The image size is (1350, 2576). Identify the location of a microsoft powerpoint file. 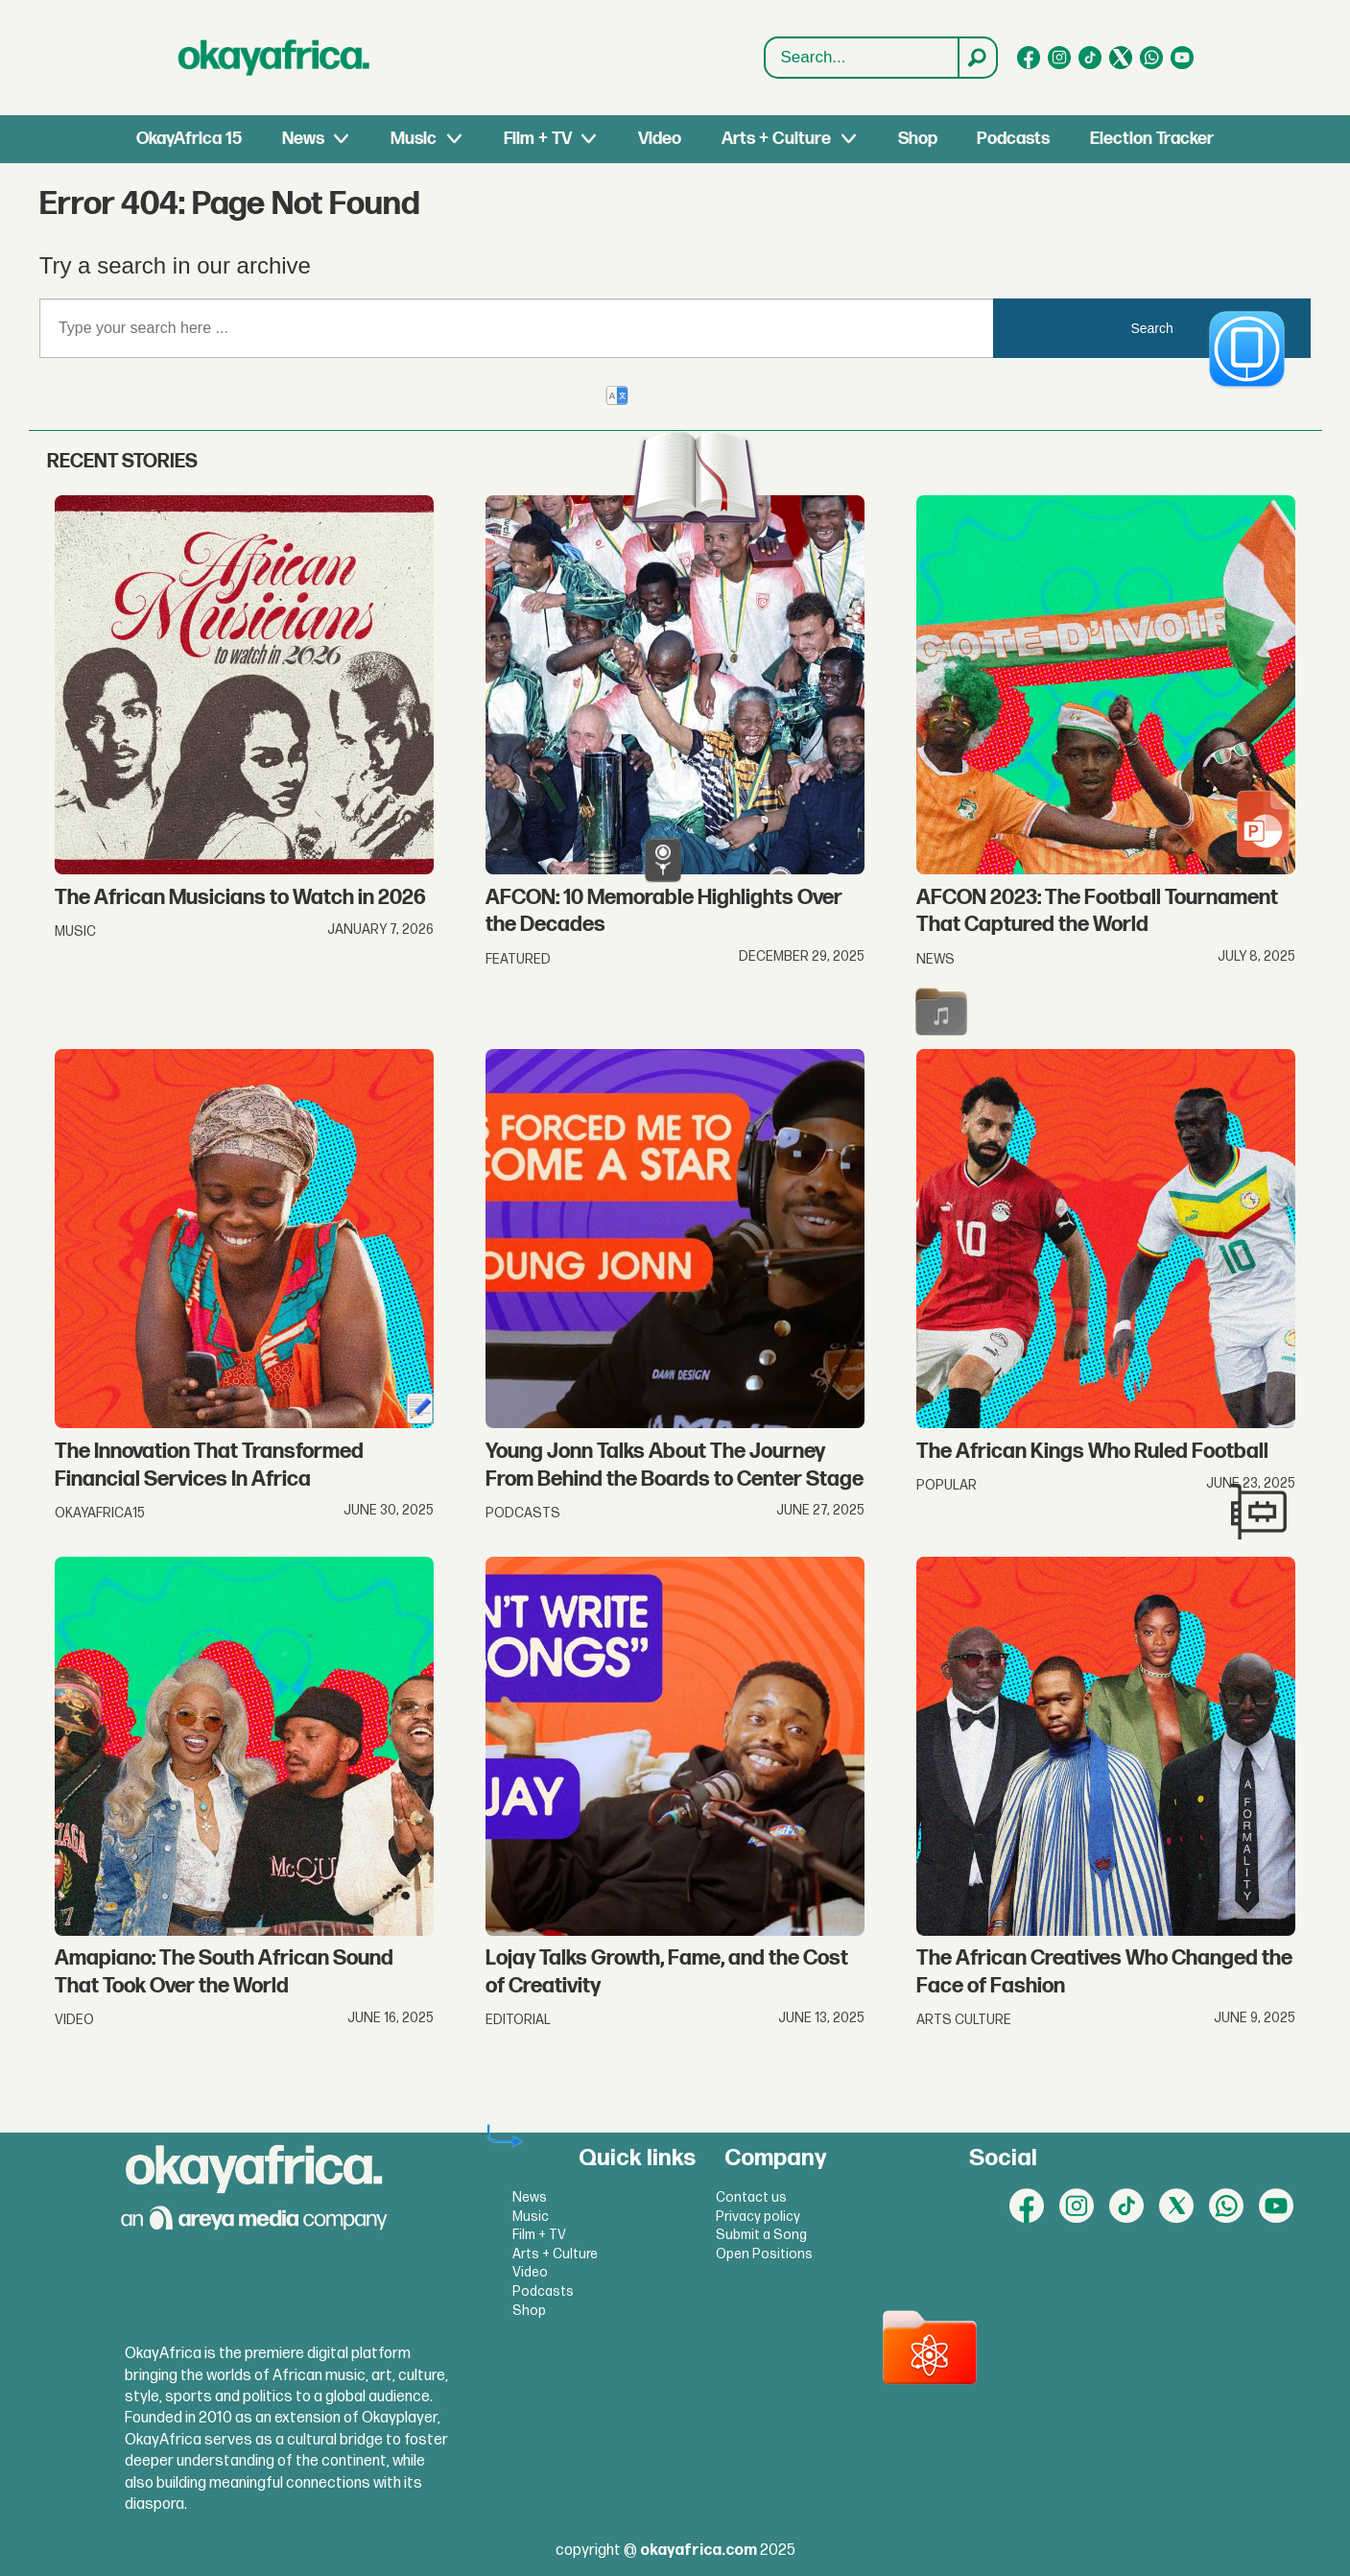
(1263, 823).